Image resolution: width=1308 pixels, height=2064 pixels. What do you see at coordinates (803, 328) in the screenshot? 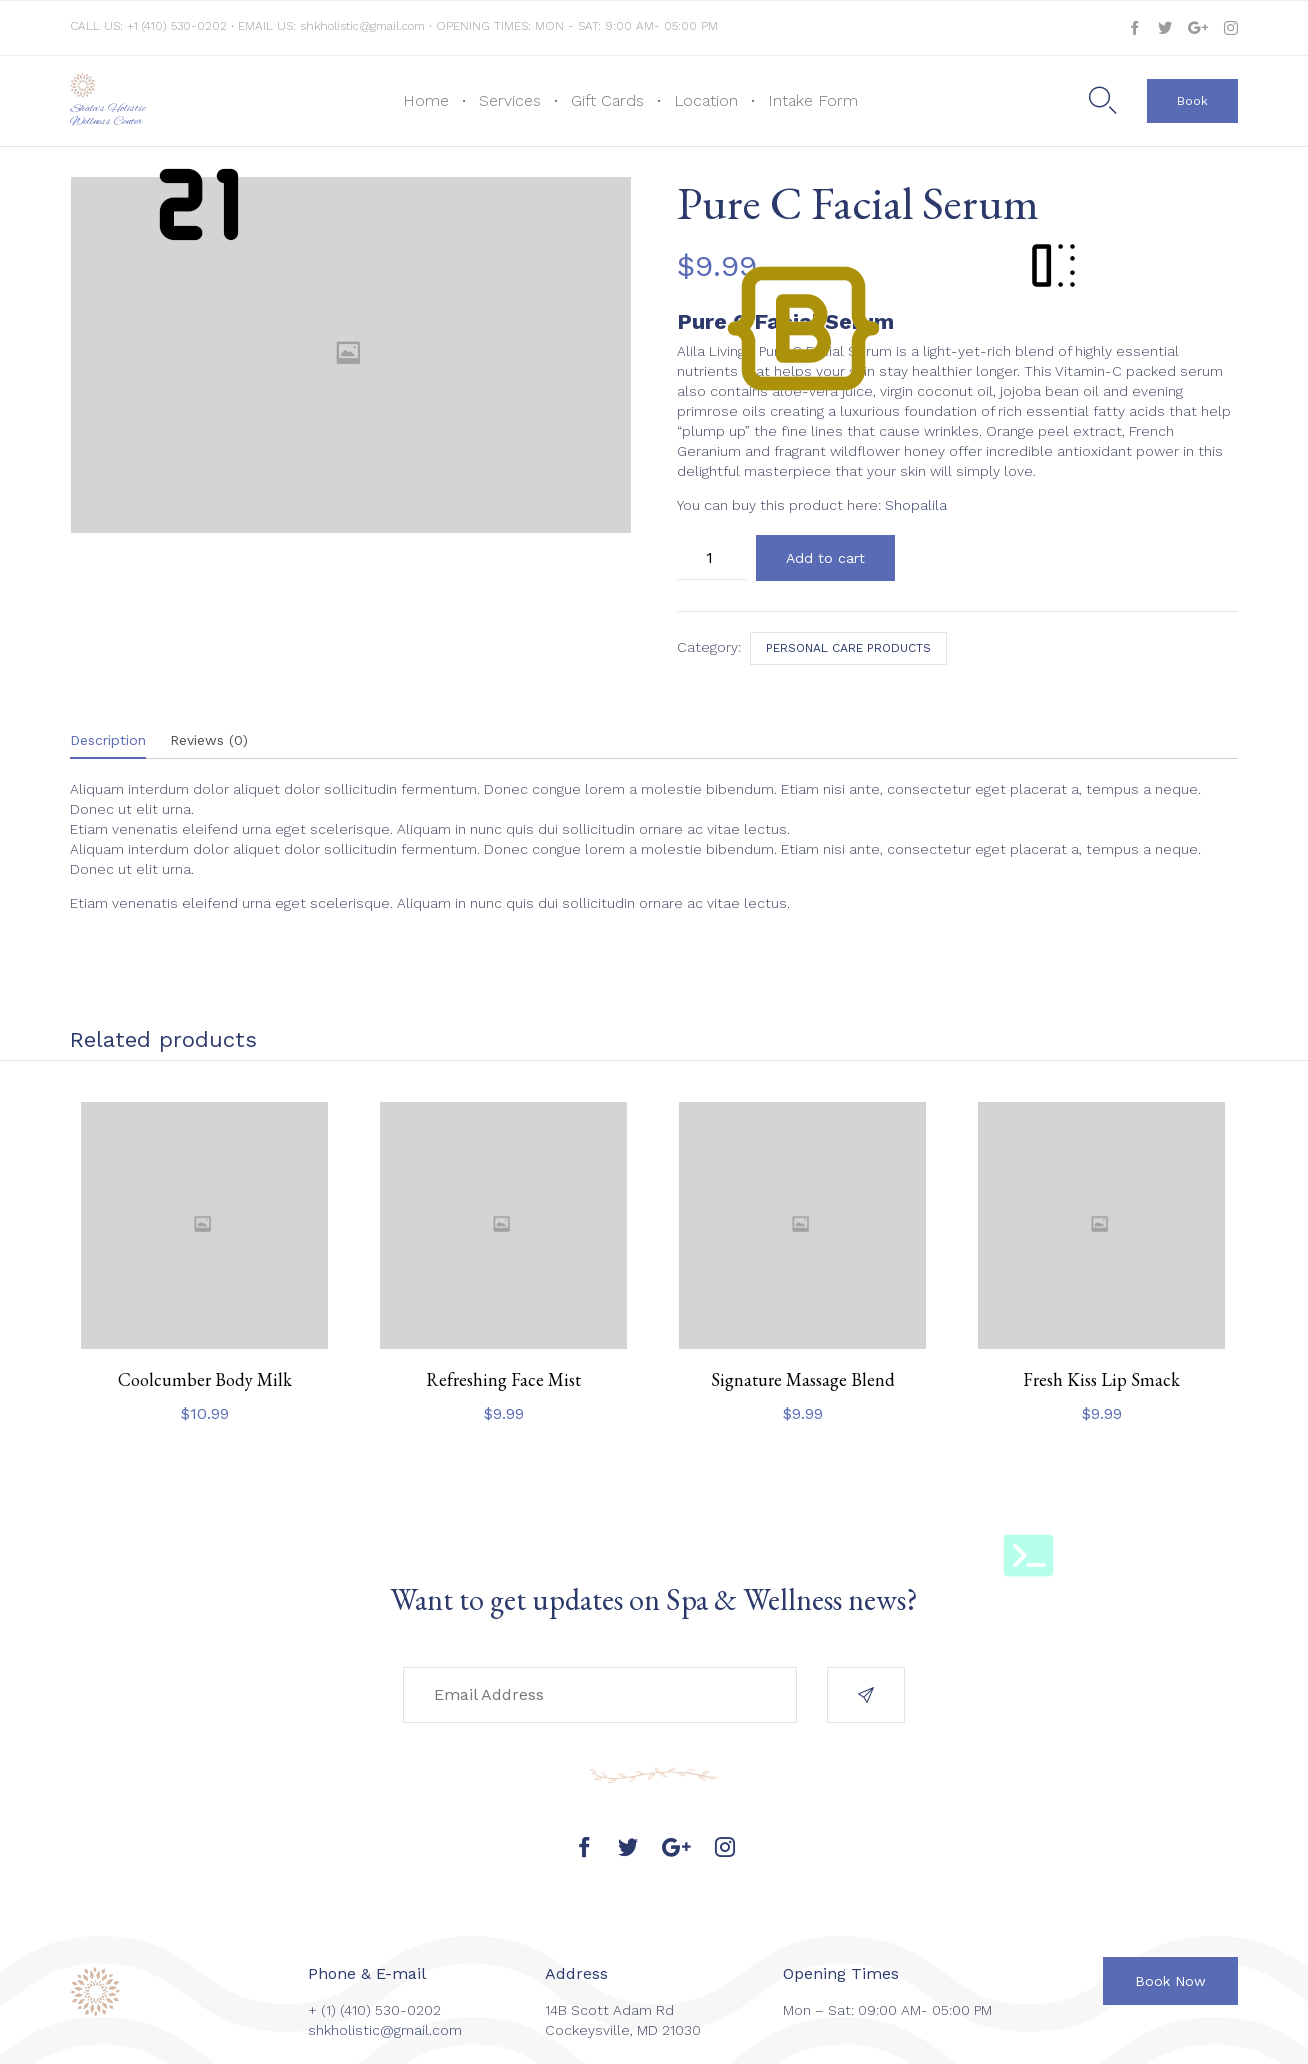
I see `bootstrap framework logo` at bounding box center [803, 328].